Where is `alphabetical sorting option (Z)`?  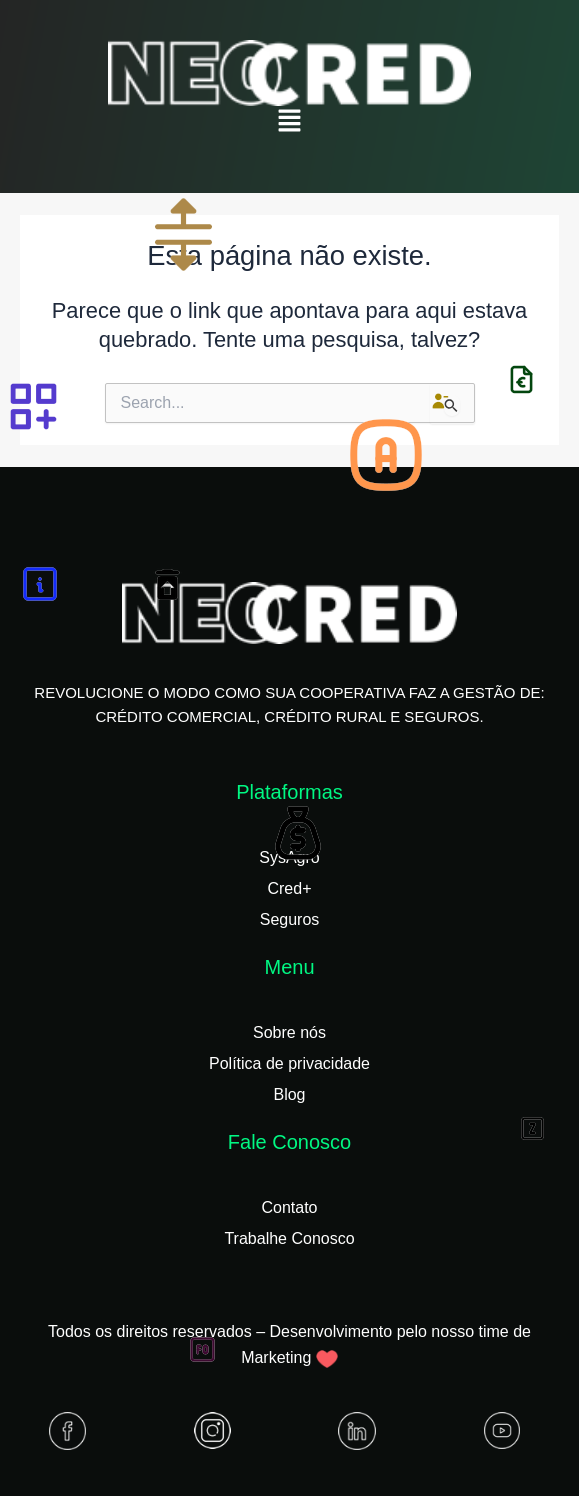
alphabetical sorting option (Z) is located at coordinates (532, 1128).